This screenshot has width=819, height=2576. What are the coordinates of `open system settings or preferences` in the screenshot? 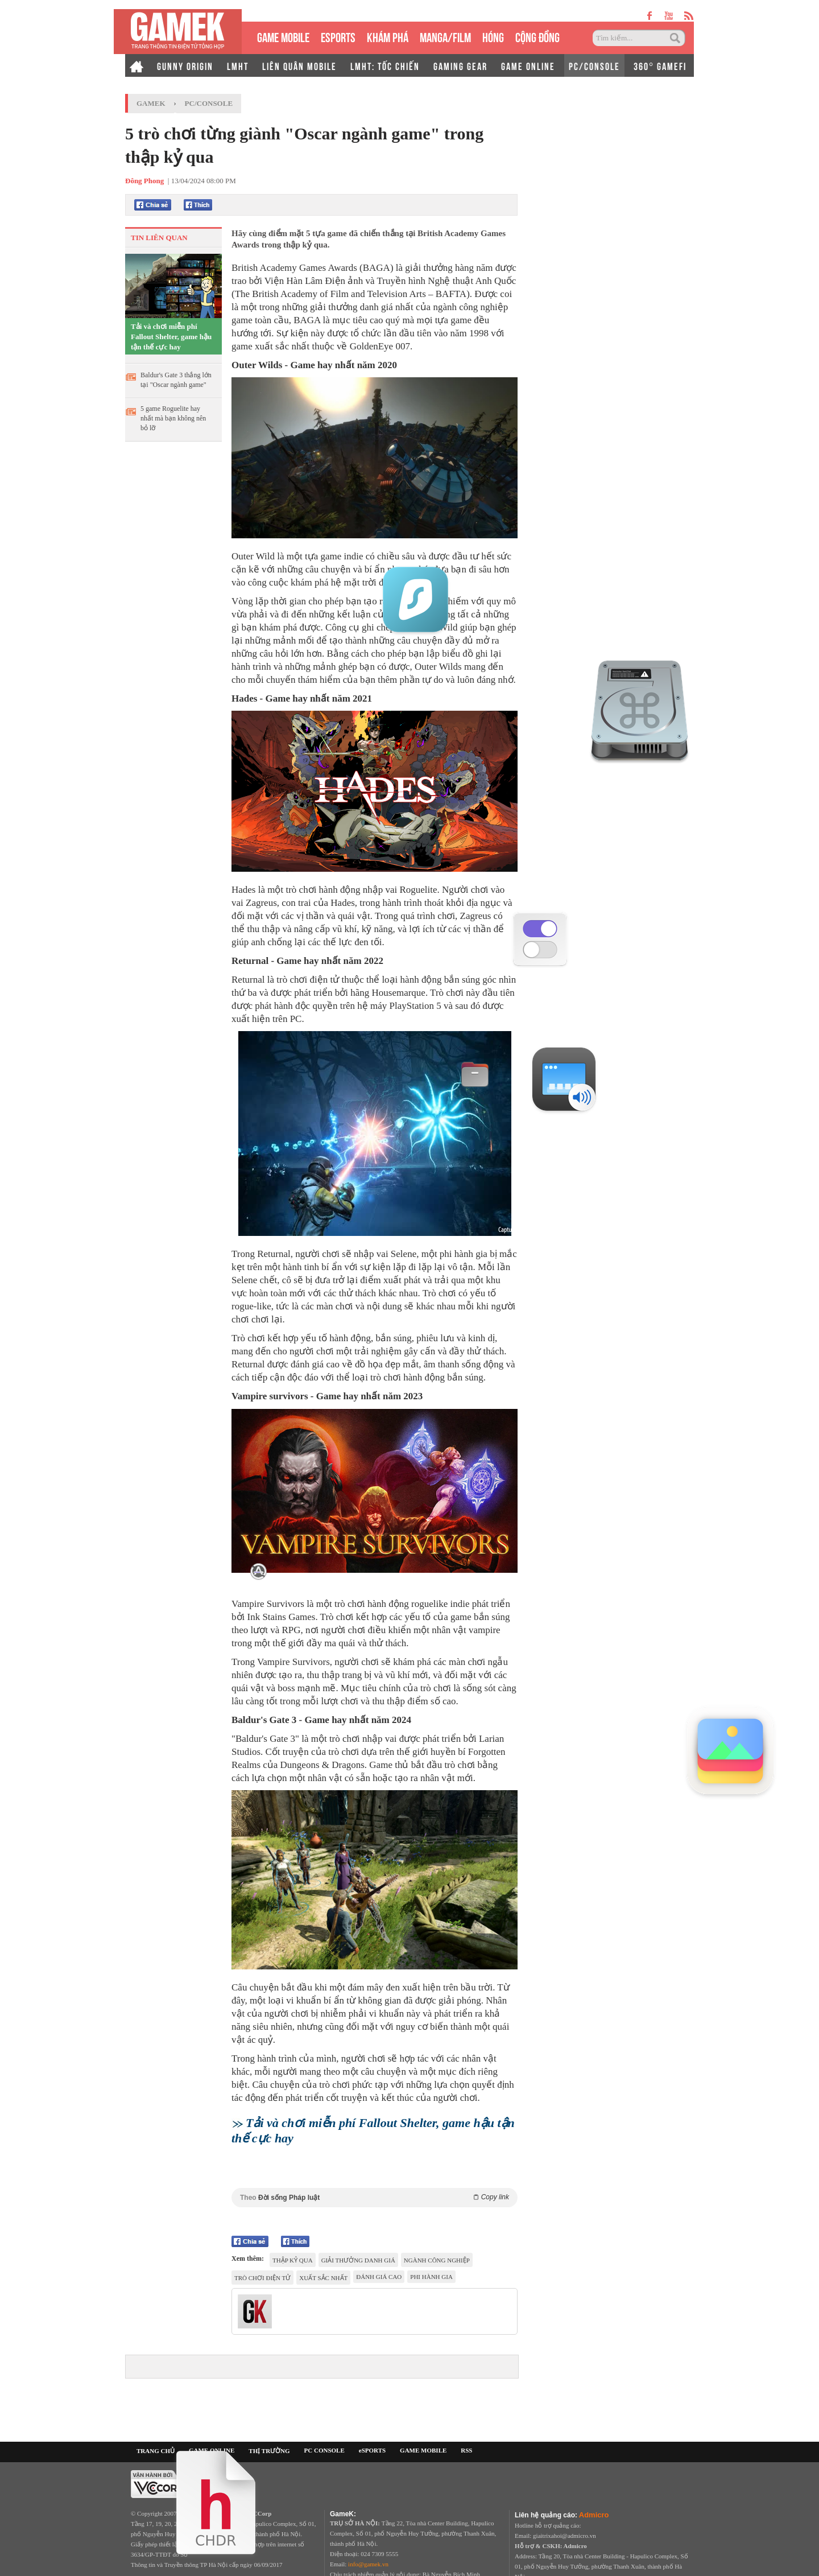 It's located at (540, 939).